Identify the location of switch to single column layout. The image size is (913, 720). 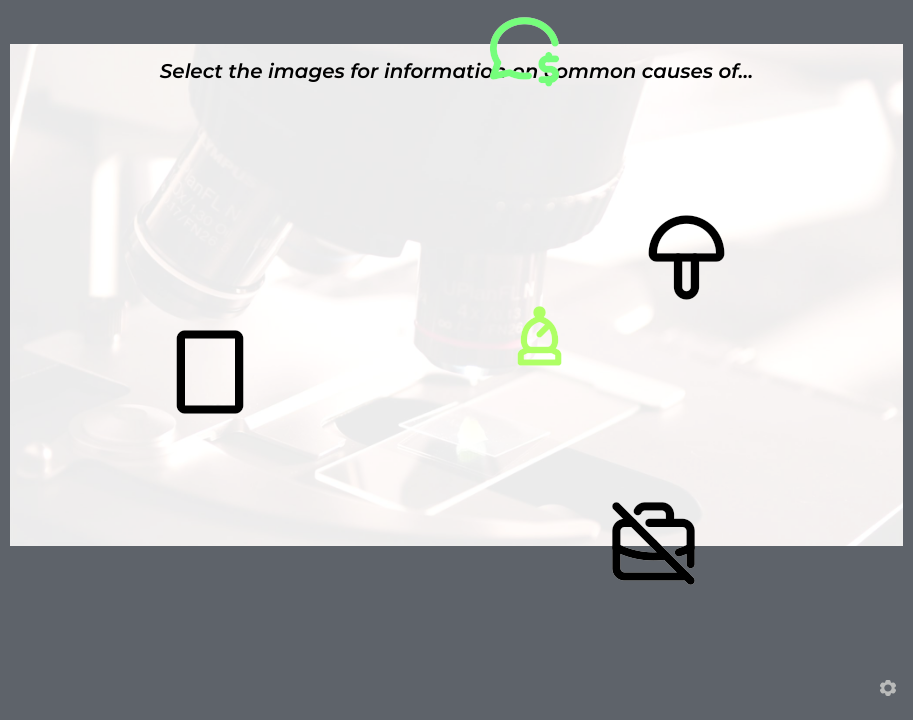
(210, 372).